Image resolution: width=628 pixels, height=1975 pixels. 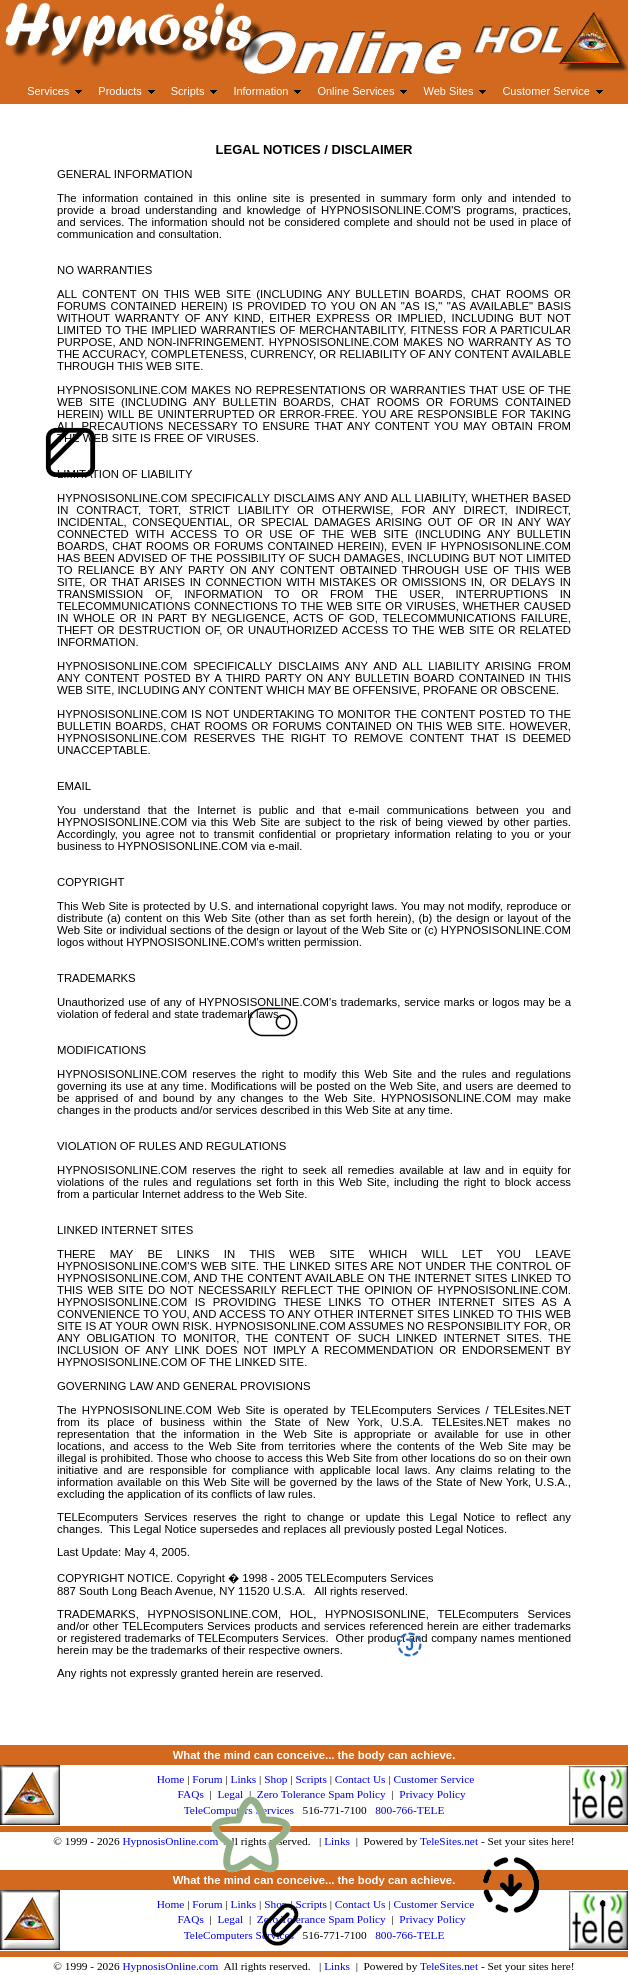 What do you see at coordinates (281, 1924) in the screenshot?
I see `attach a file to your message` at bounding box center [281, 1924].